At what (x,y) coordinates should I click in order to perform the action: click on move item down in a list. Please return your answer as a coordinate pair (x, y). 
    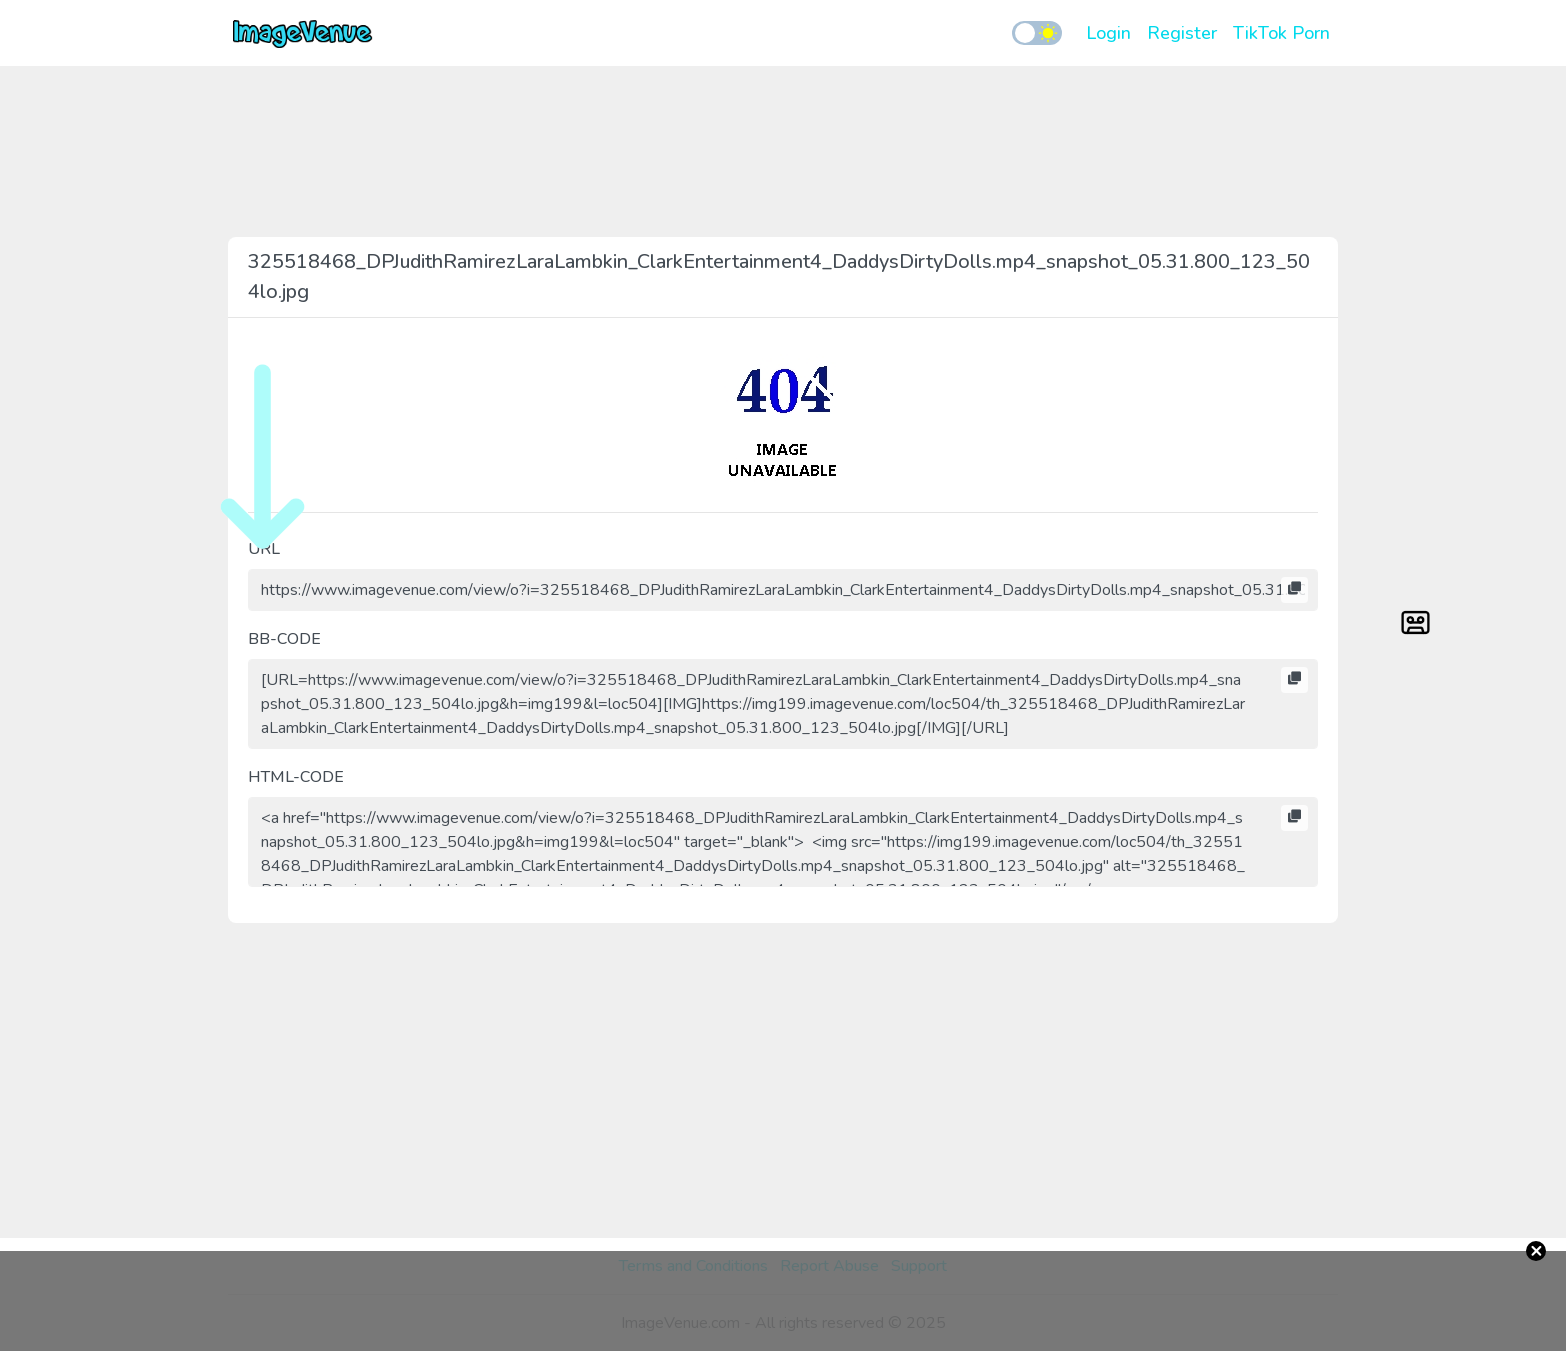
    Looking at the image, I should click on (262, 456).